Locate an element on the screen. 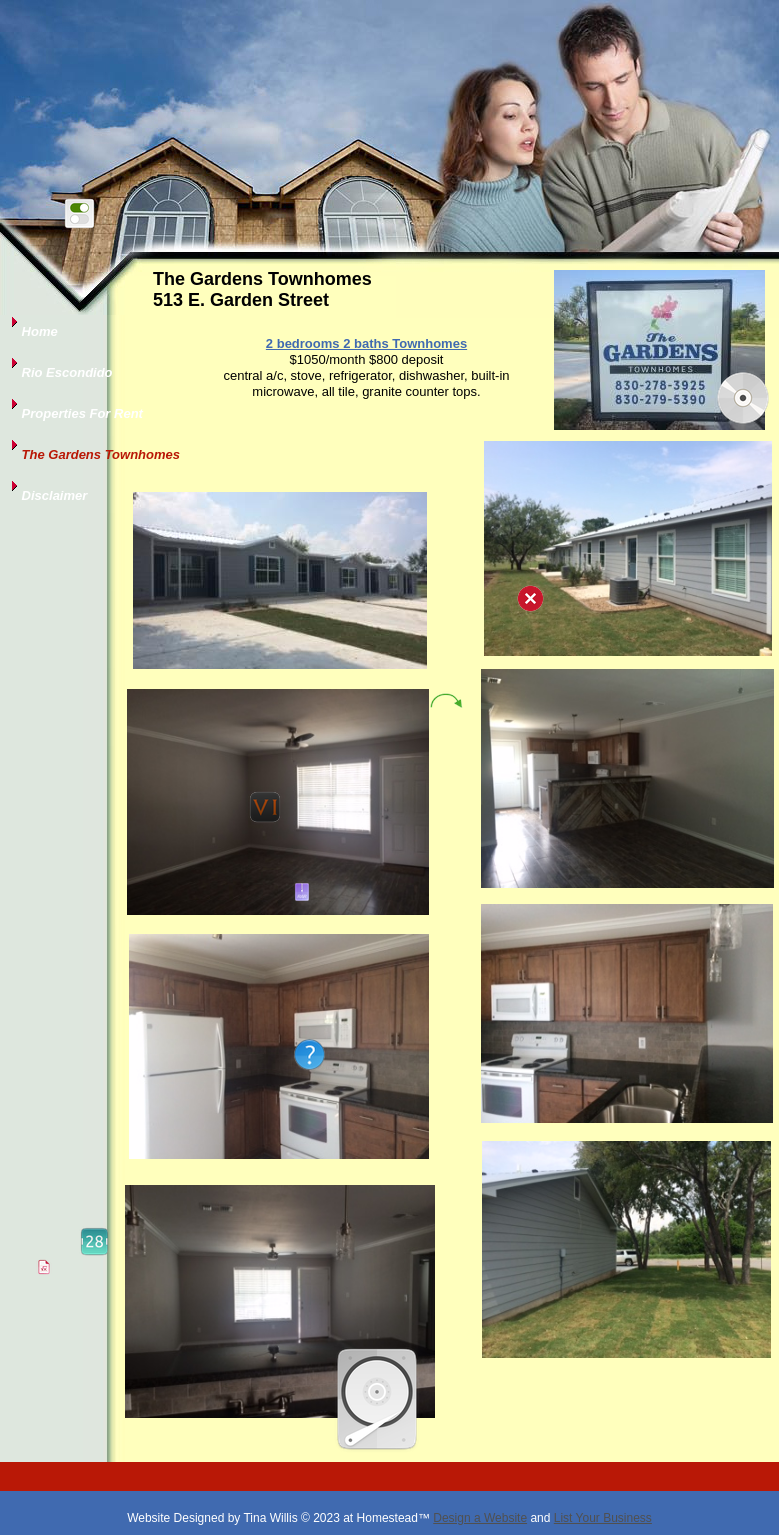 The height and width of the screenshot is (1535, 779). libreoffice math formula document file is located at coordinates (44, 1267).